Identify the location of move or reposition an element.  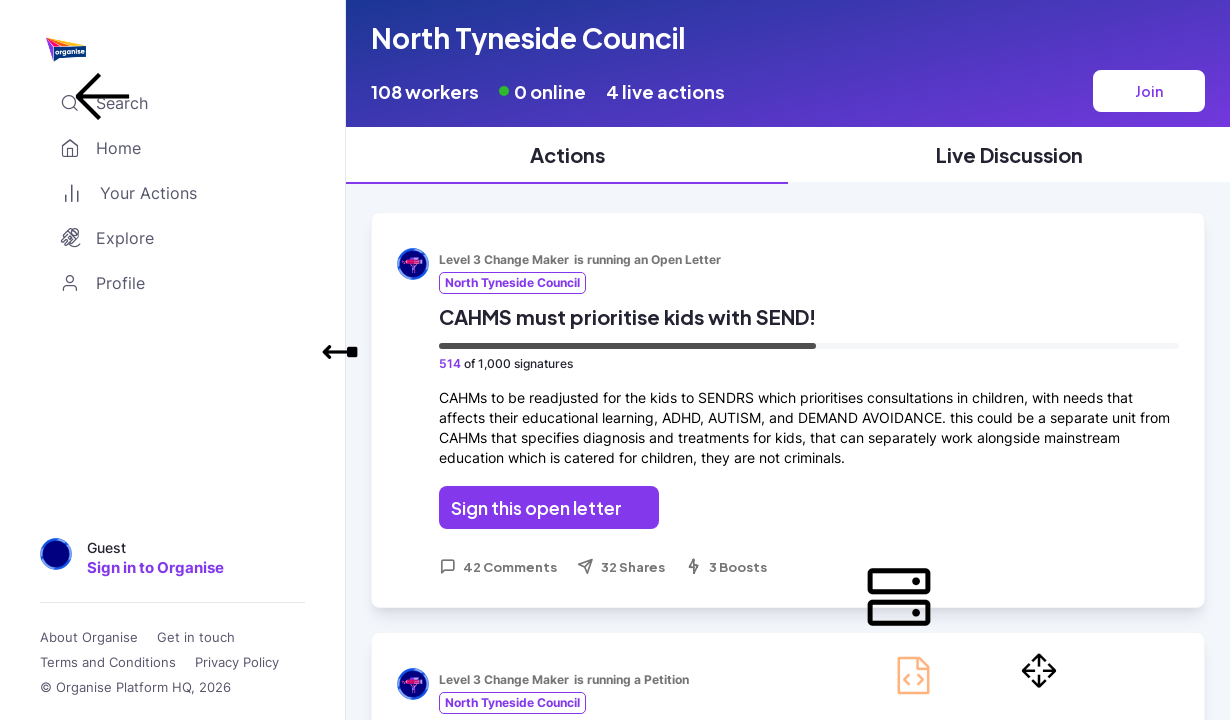
(1039, 672).